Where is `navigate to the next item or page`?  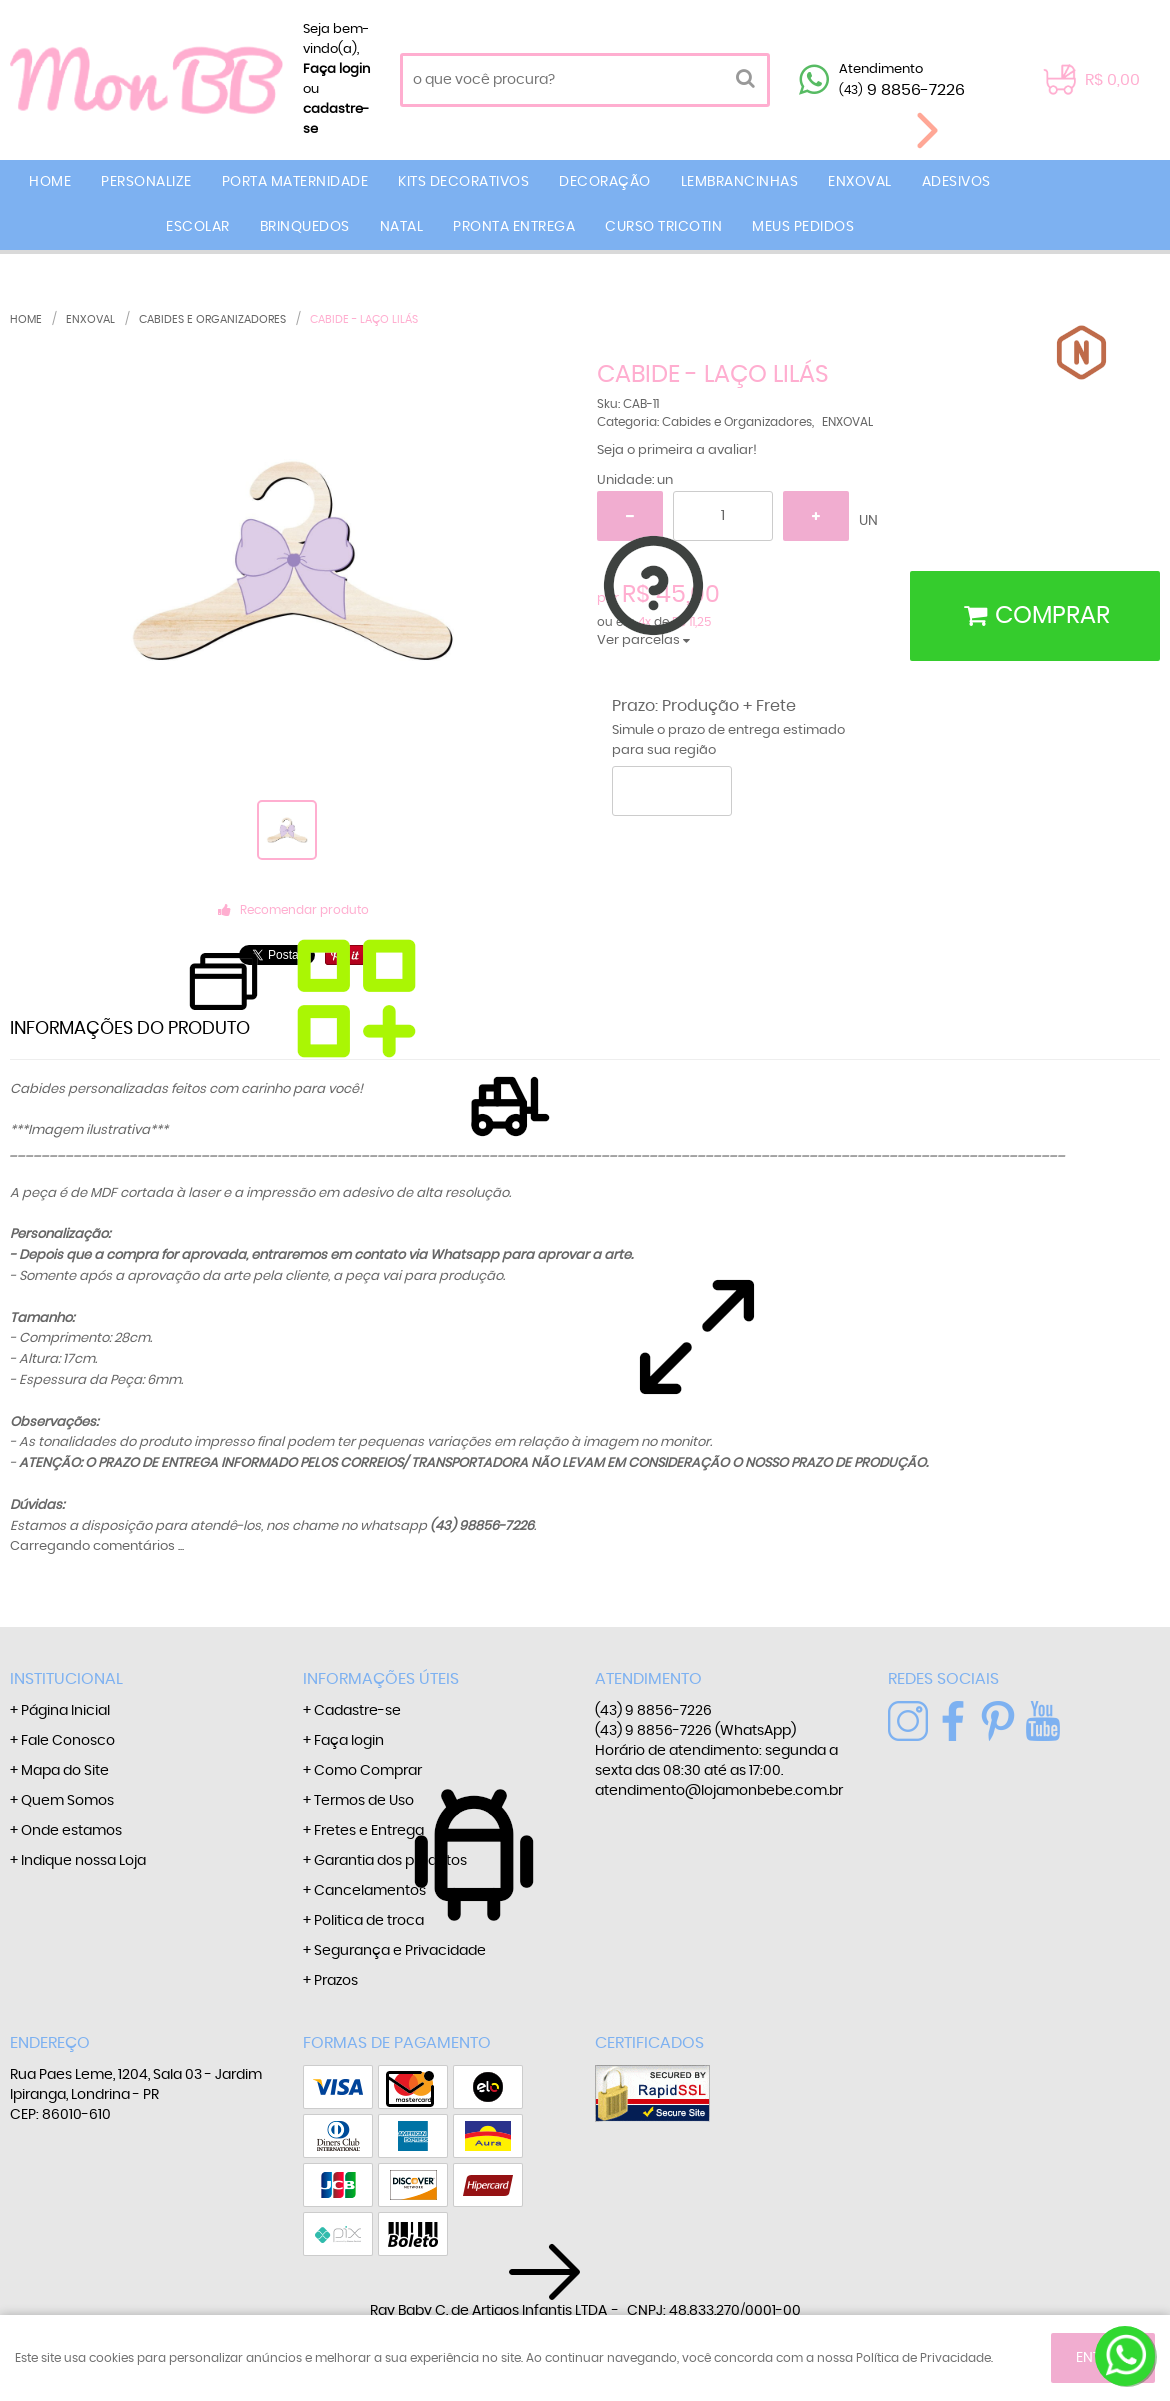
navigate to the next item or page is located at coordinates (927, 130).